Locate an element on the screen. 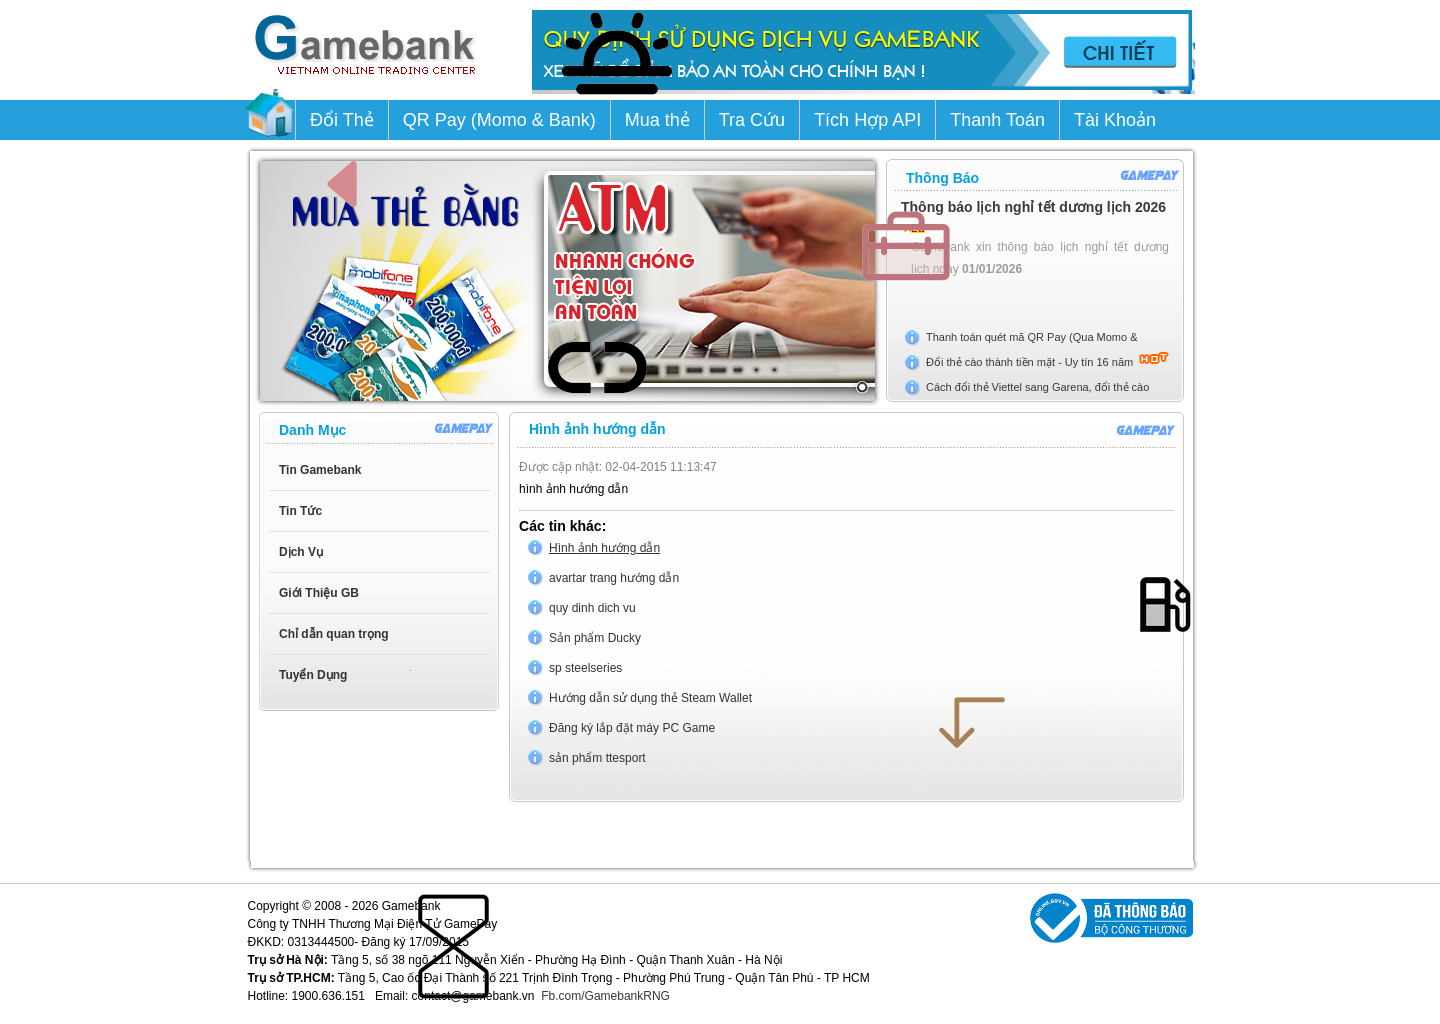  disconnect or remove a linked account is located at coordinates (597, 367).